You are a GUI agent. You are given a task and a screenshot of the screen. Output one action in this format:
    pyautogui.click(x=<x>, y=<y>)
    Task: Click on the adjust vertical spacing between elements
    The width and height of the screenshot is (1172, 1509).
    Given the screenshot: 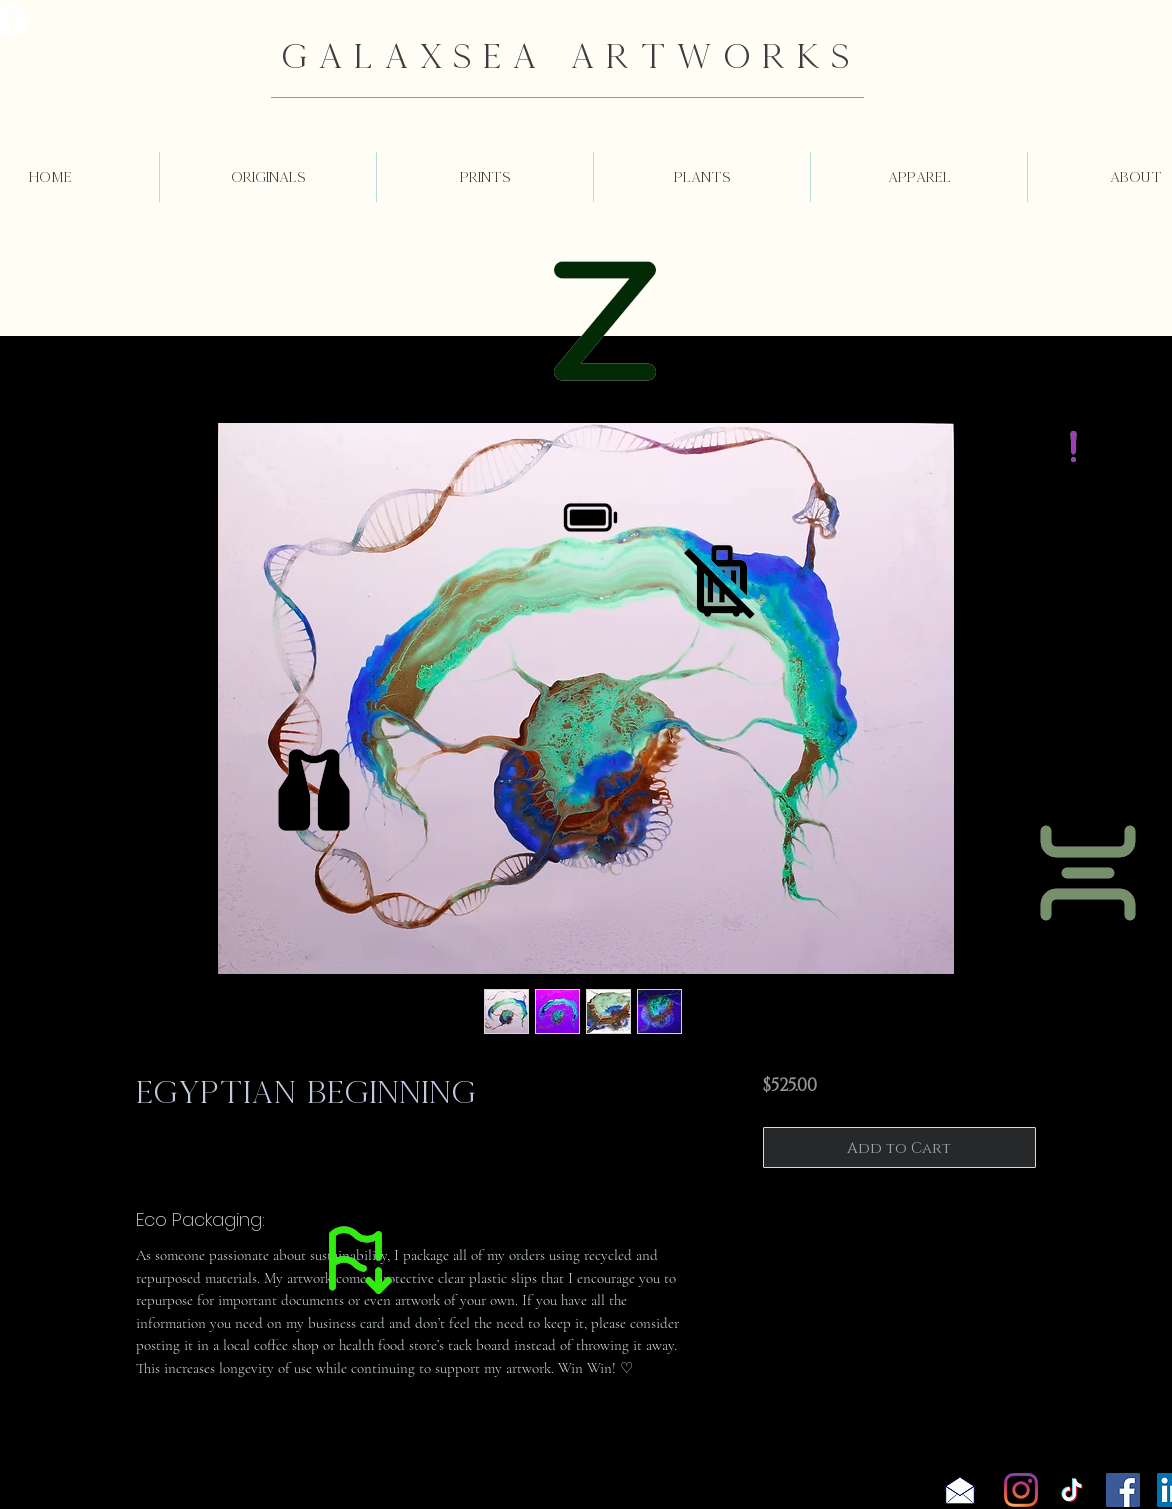 What is the action you would take?
    pyautogui.click(x=1088, y=873)
    